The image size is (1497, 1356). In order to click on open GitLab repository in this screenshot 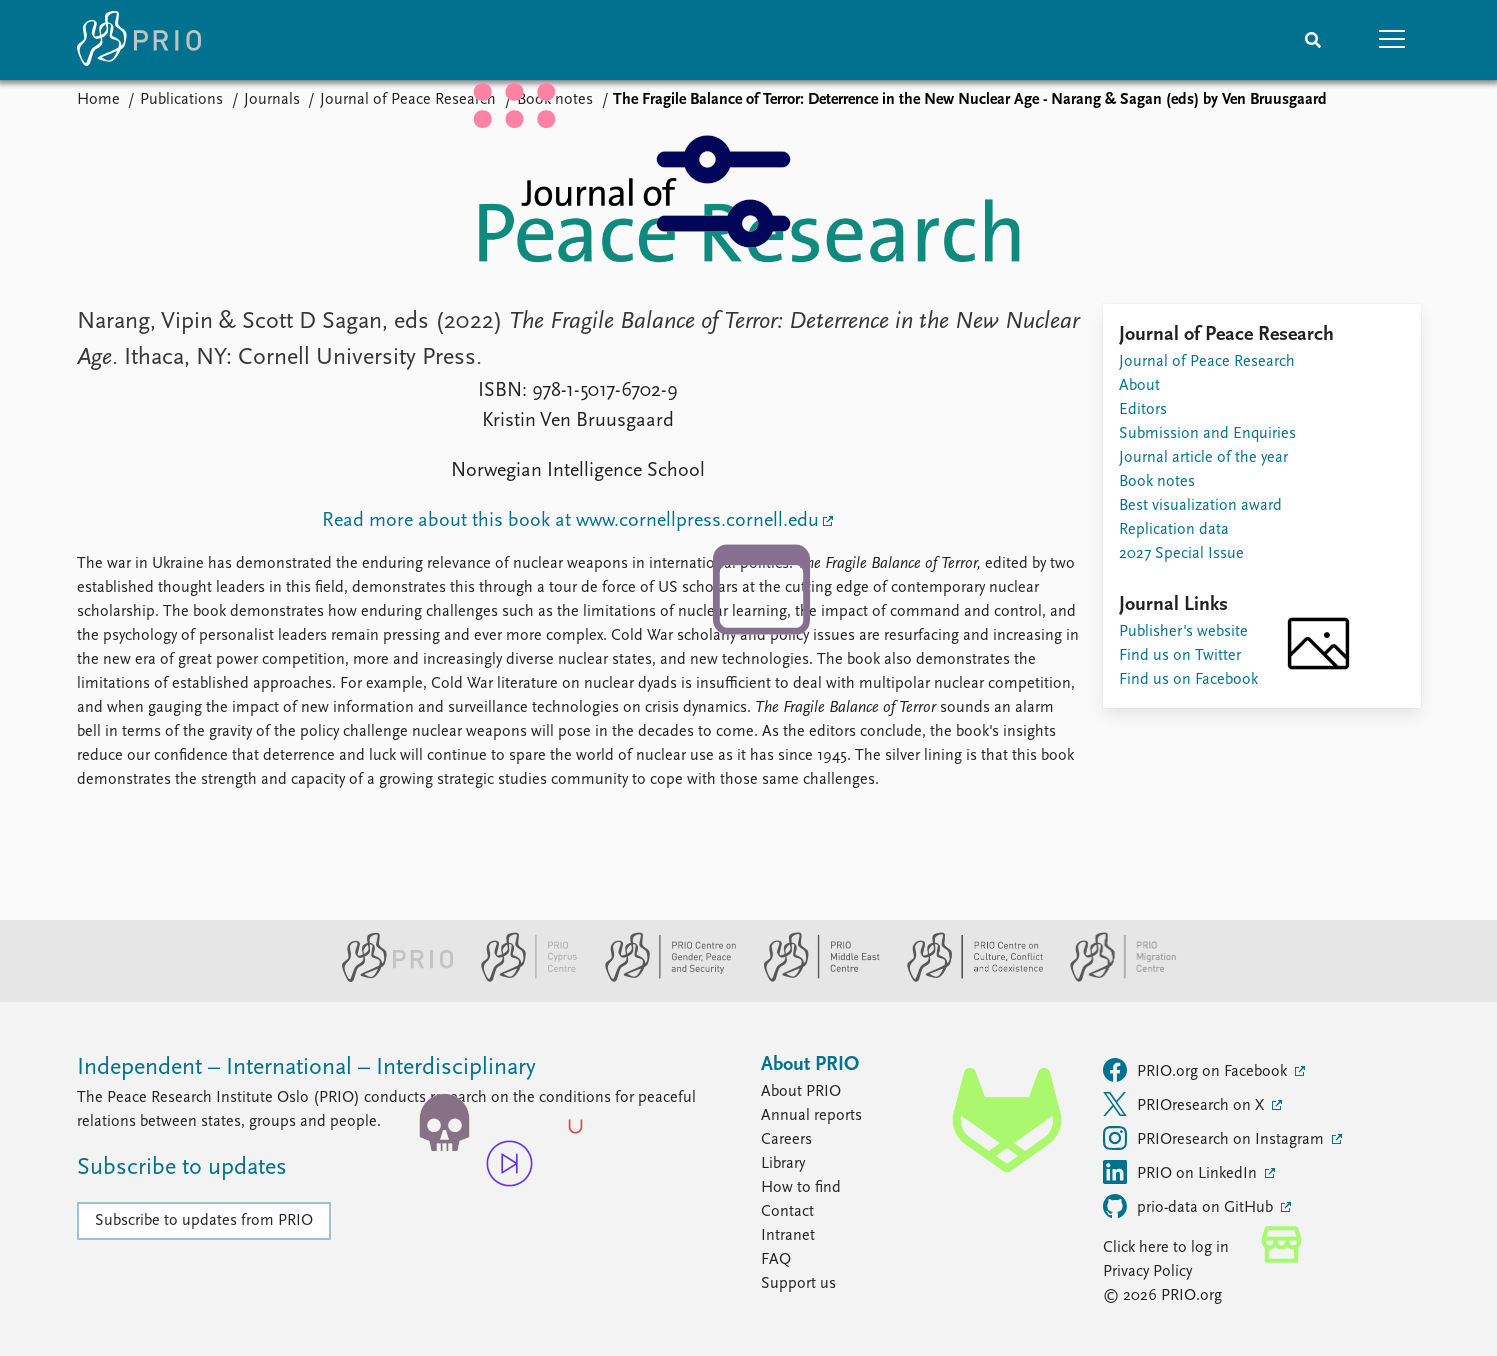, I will do `click(1007, 1118)`.